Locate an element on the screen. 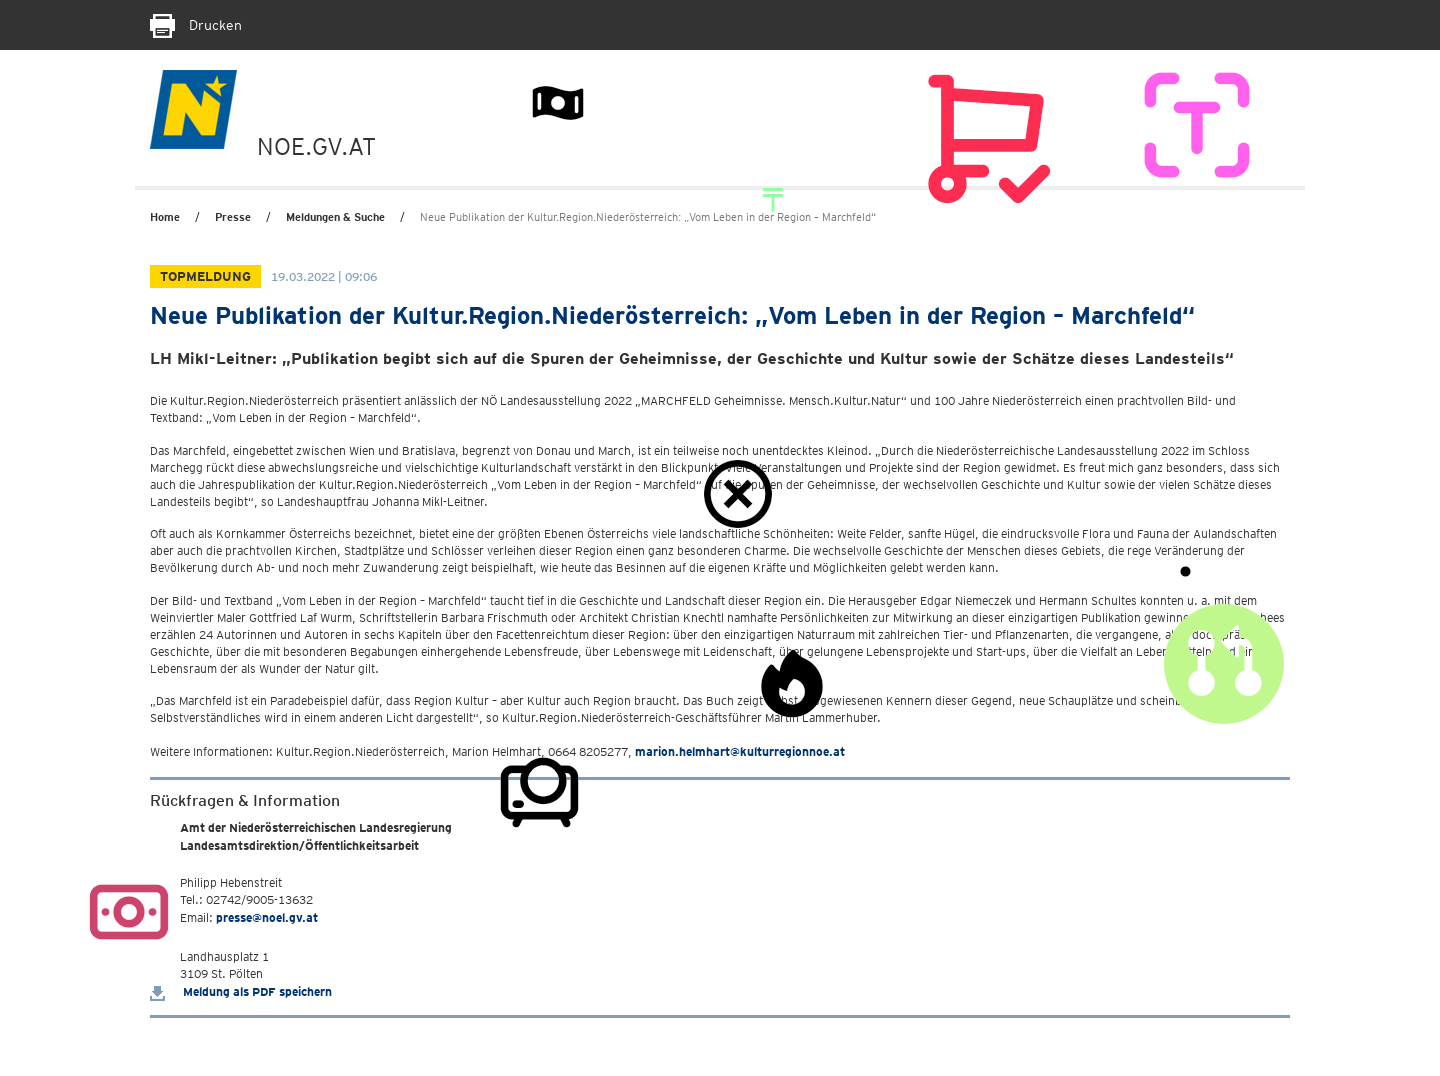  indicates kazakhstani tenge currency is located at coordinates (773, 200).